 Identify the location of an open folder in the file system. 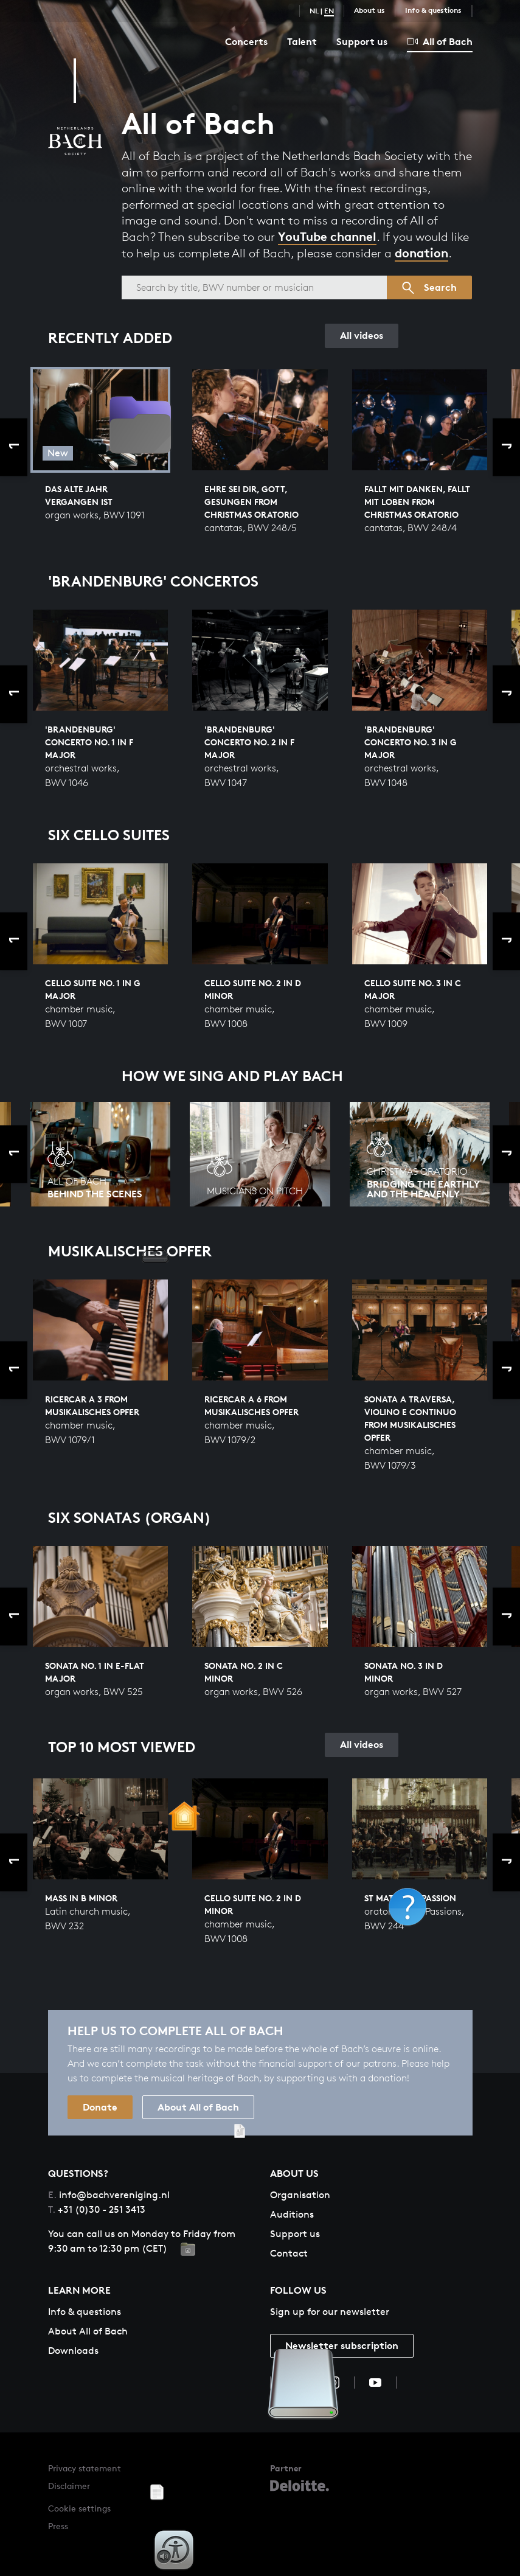
(140, 425).